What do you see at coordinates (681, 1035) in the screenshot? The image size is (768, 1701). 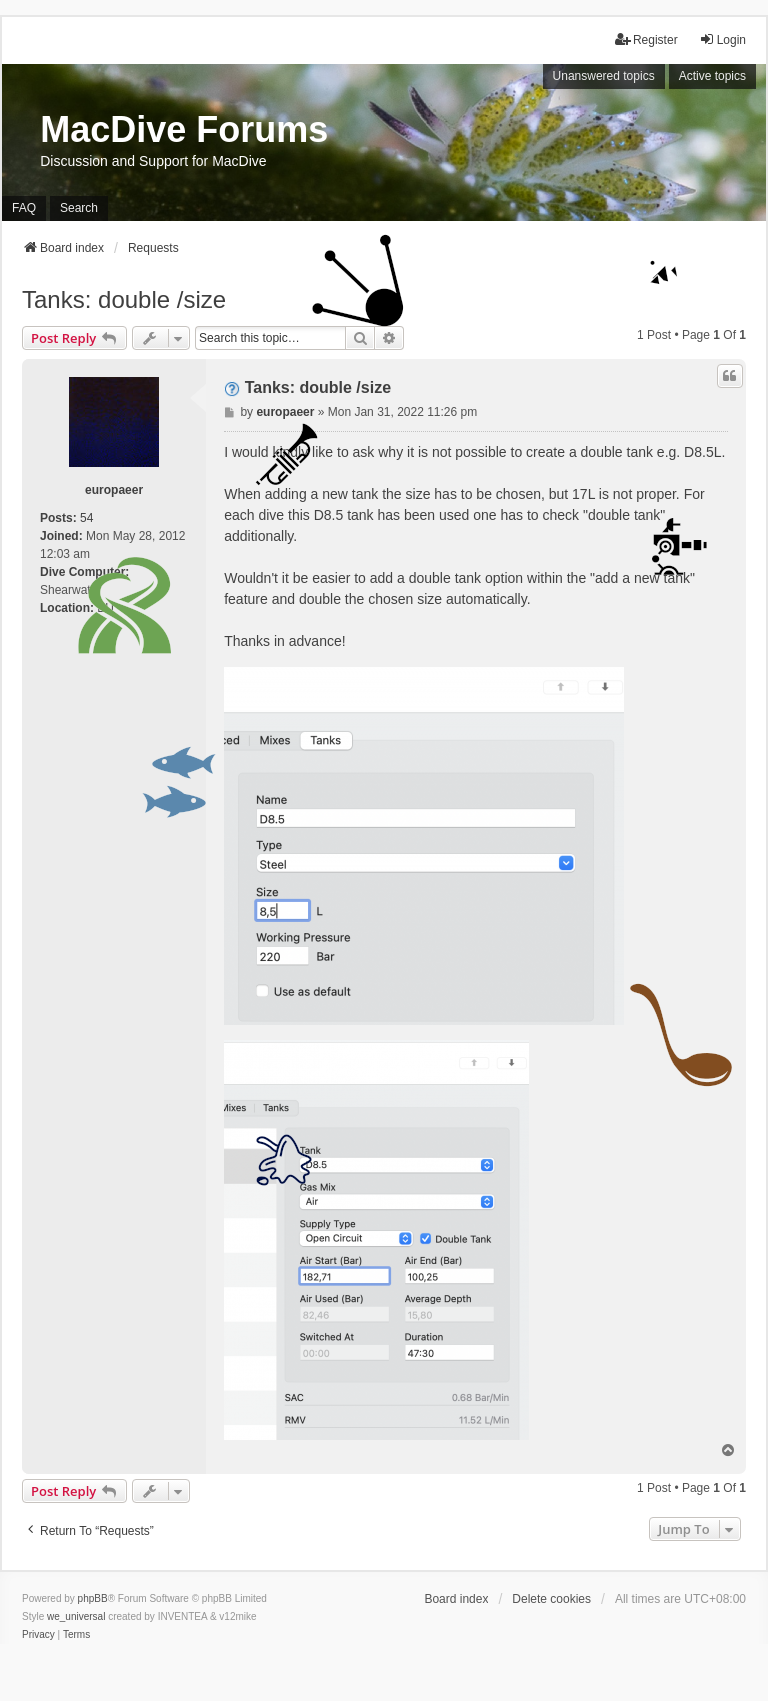 I see `select ladle tool in cooking game` at bounding box center [681, 1035].